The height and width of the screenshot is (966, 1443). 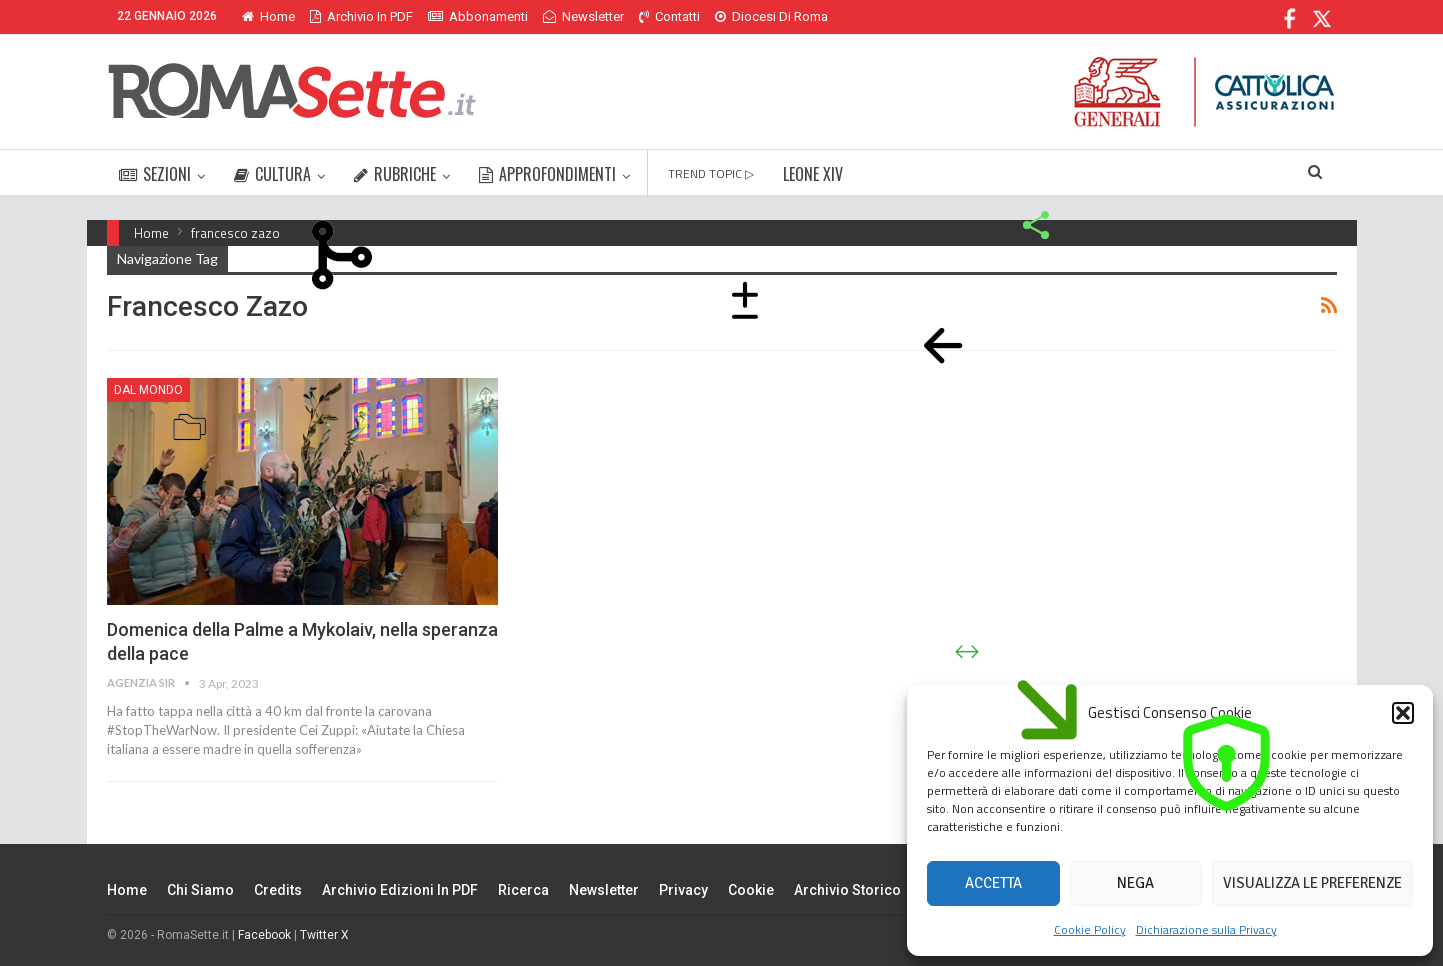 I want to click on merge branches in version control, so click(x=342, y=255).